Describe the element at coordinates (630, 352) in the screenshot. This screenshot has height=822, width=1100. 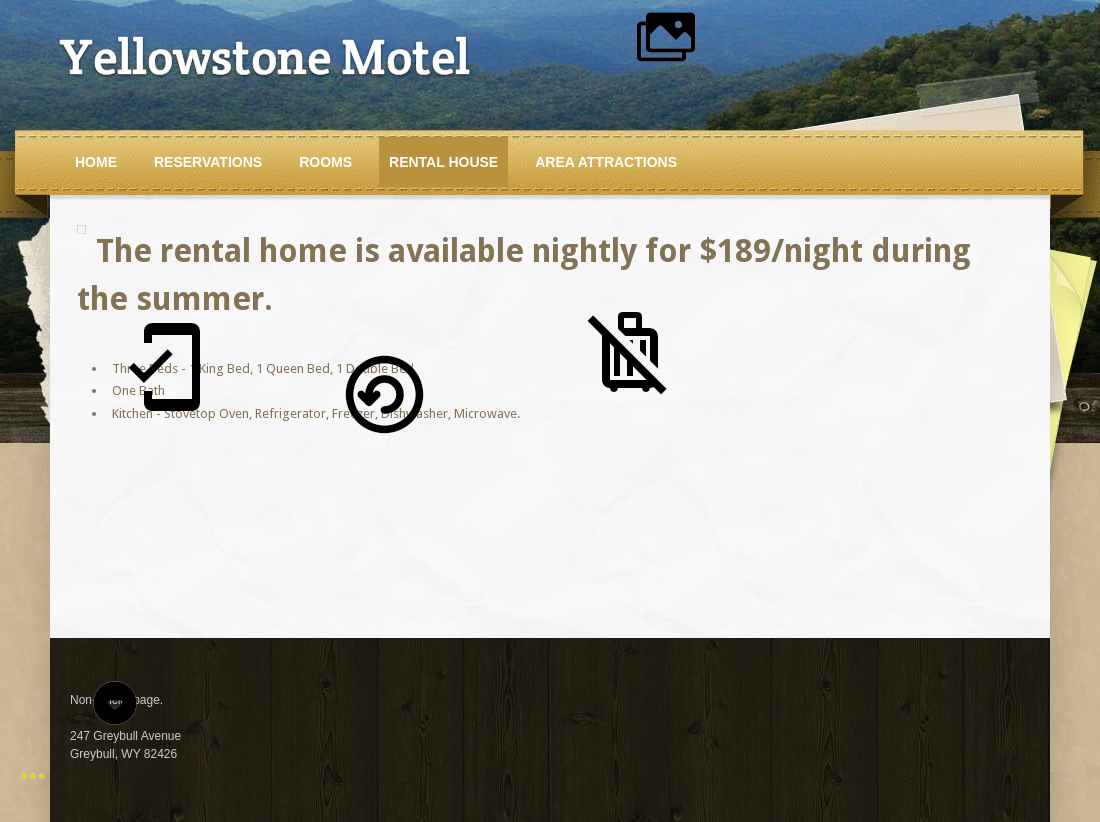
I see `luggage not allowed in this area` at that location.